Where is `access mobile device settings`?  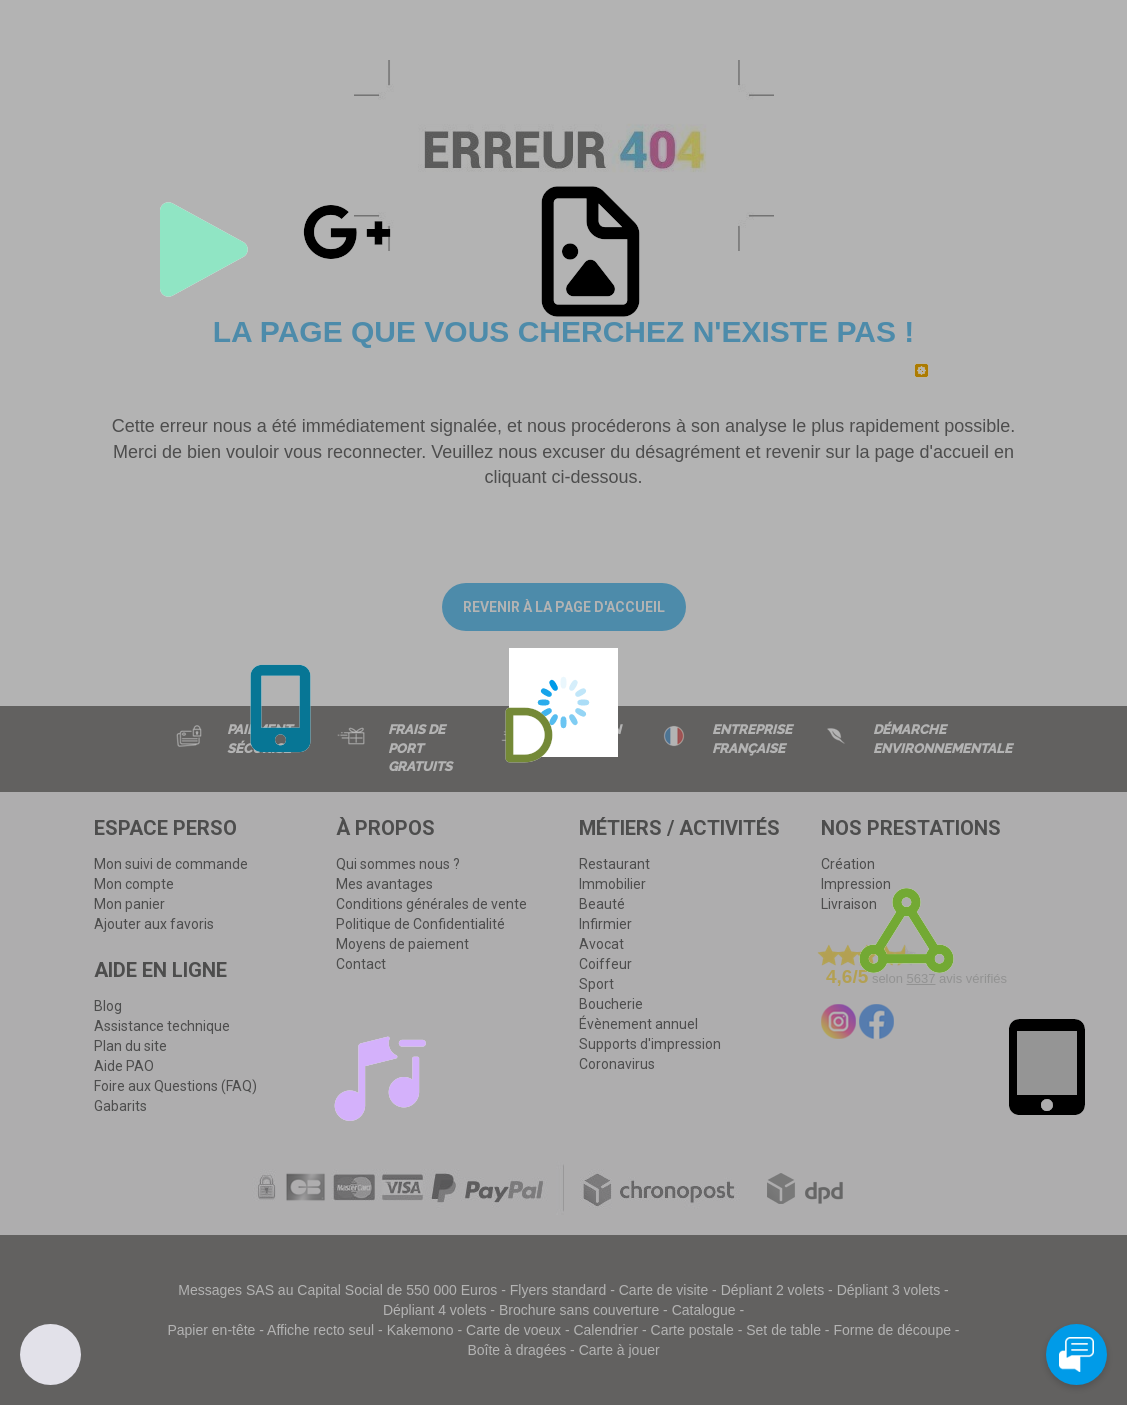
access mobile device settings is located at coordinates (280, 708).